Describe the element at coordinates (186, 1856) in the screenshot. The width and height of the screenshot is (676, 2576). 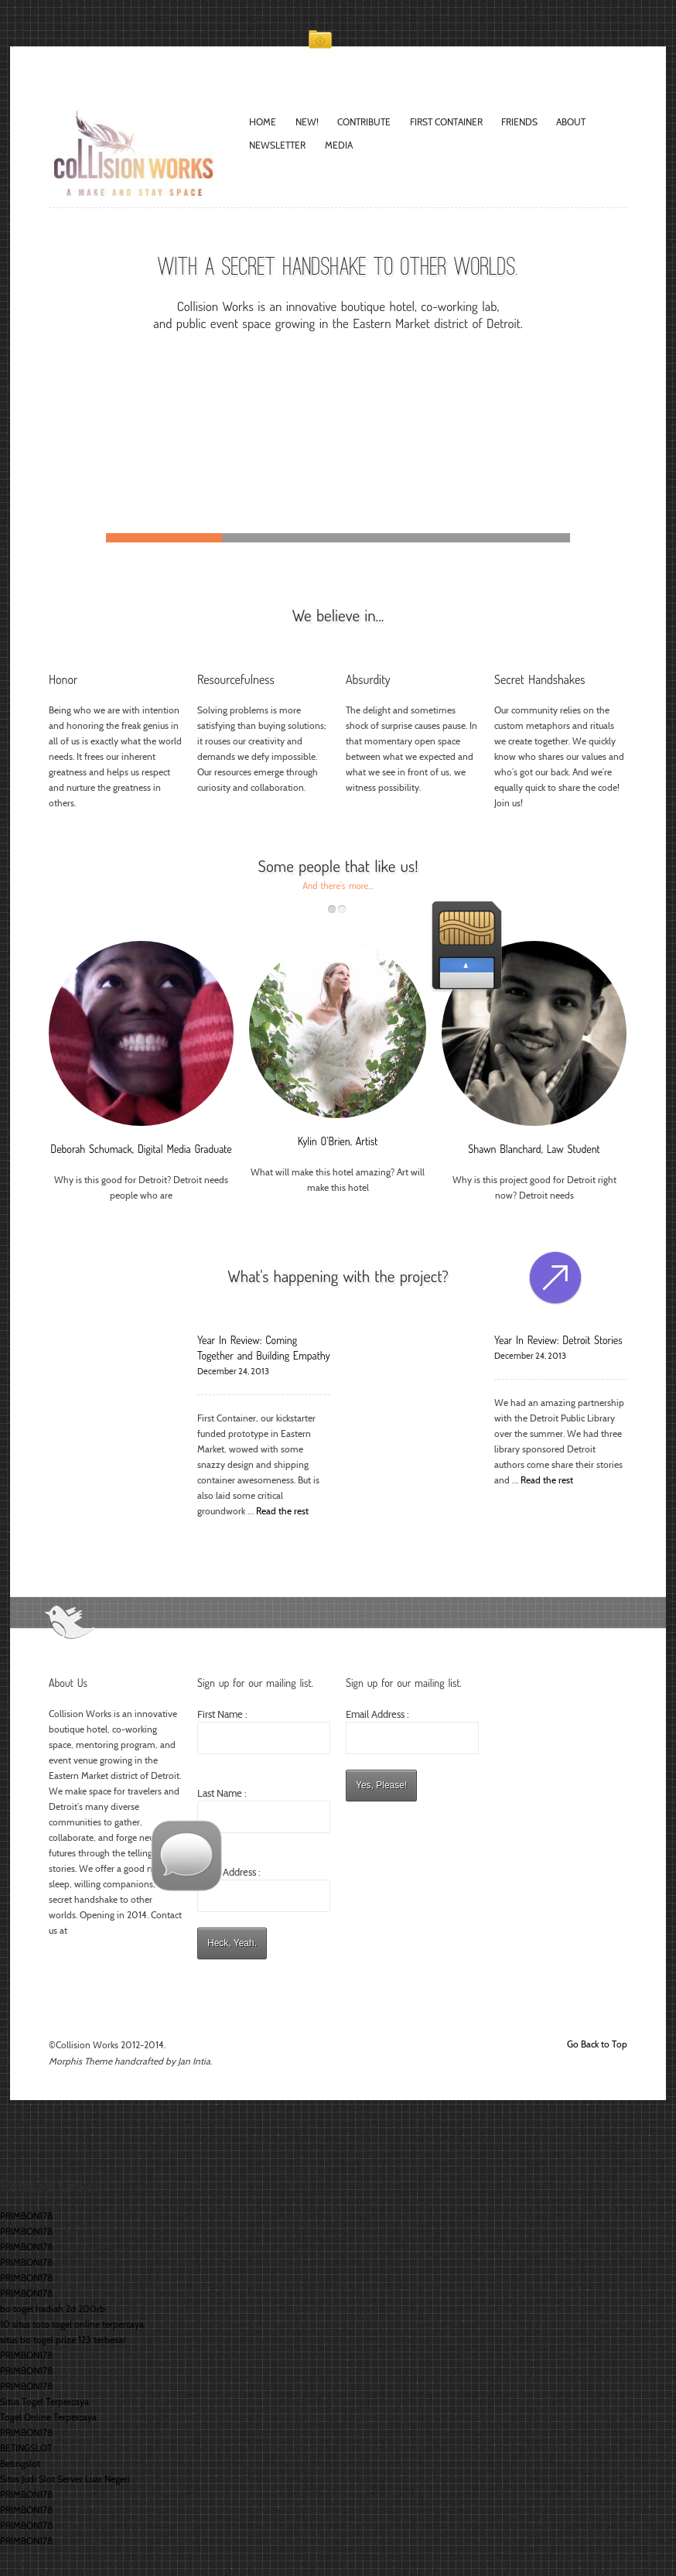
I see `open the messages app` at that location.